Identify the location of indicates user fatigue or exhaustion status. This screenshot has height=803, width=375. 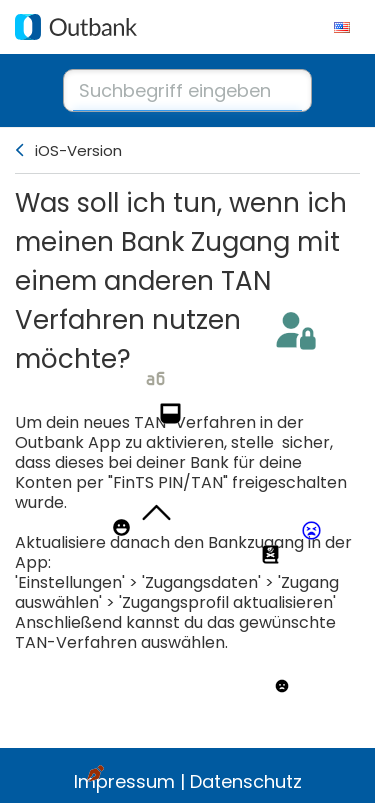
(311, 530).